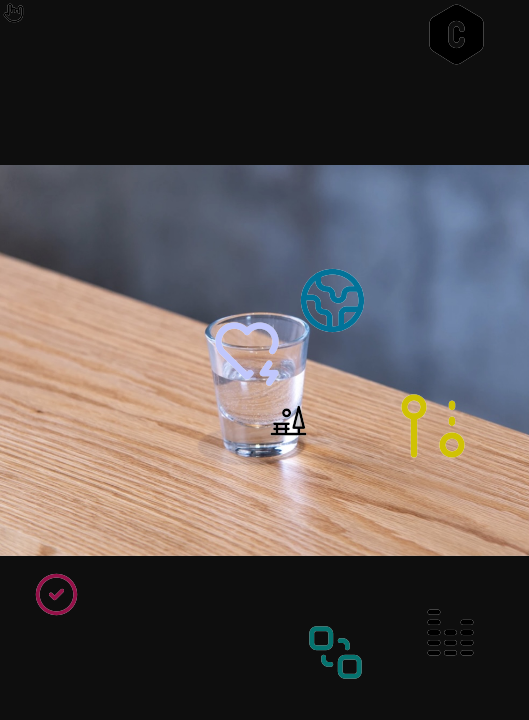  Describe the element at coordinates (247, 351) in the screenshot. I see `quick-like or instant favorite action` at that location.